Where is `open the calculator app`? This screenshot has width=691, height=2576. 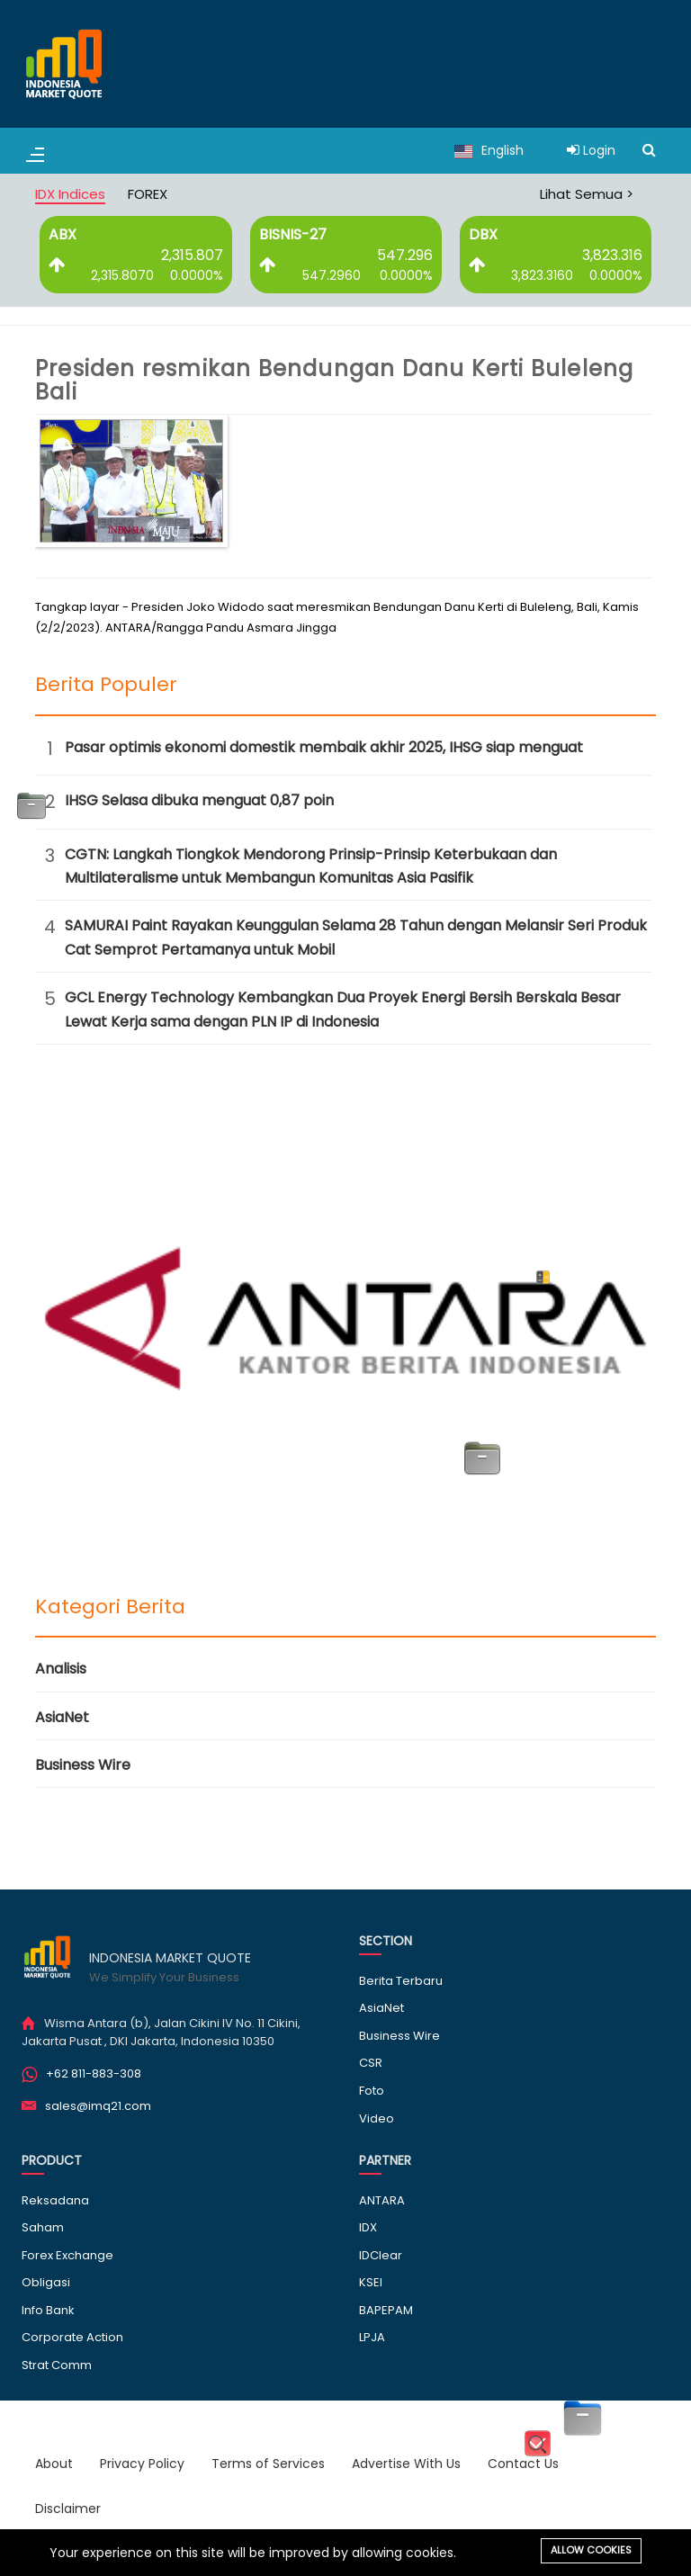 open the calculator app is located at coordinates (543, 1277).